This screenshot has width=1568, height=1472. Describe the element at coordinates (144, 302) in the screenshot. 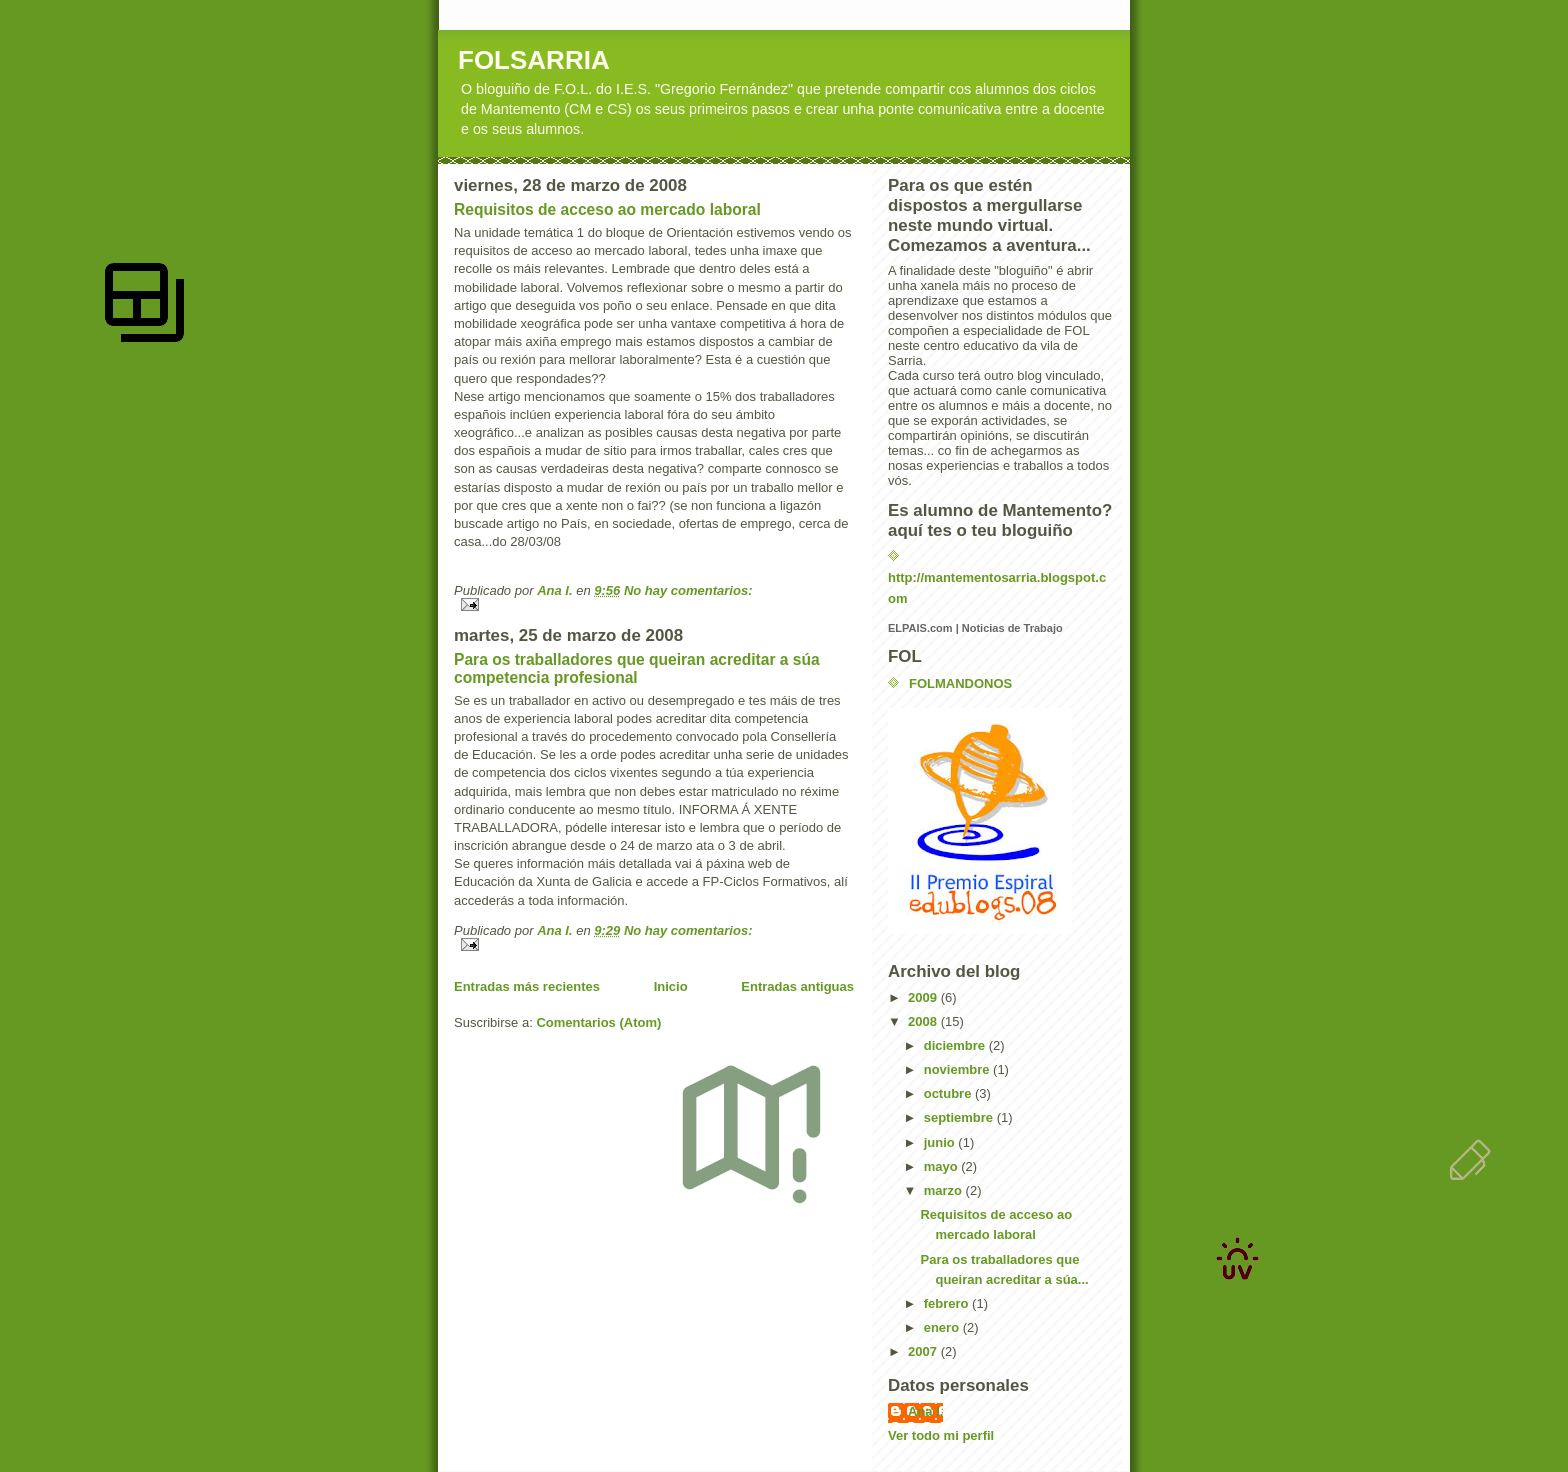

I see `create a backup copy of table data` at that location.